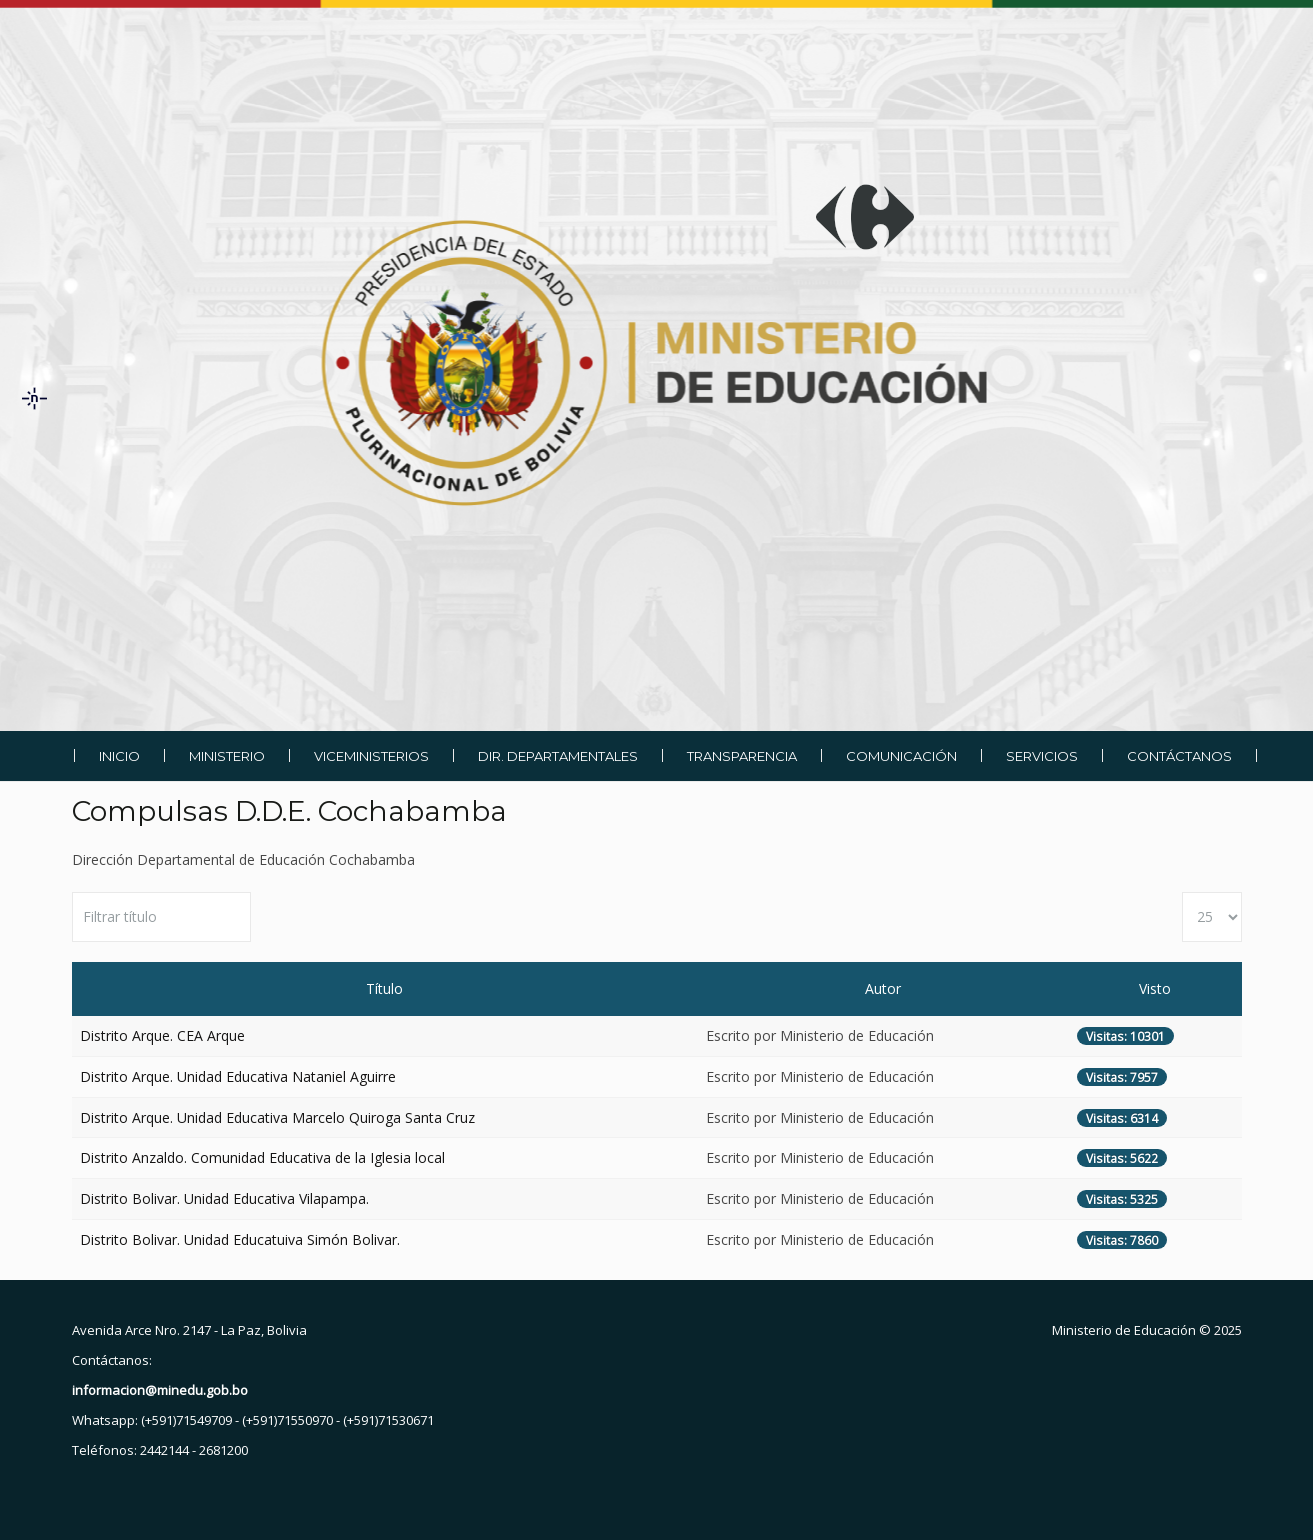 This screenshot has height=1540, width=1313. I want to click on Netlify logo, so click(34, 398).